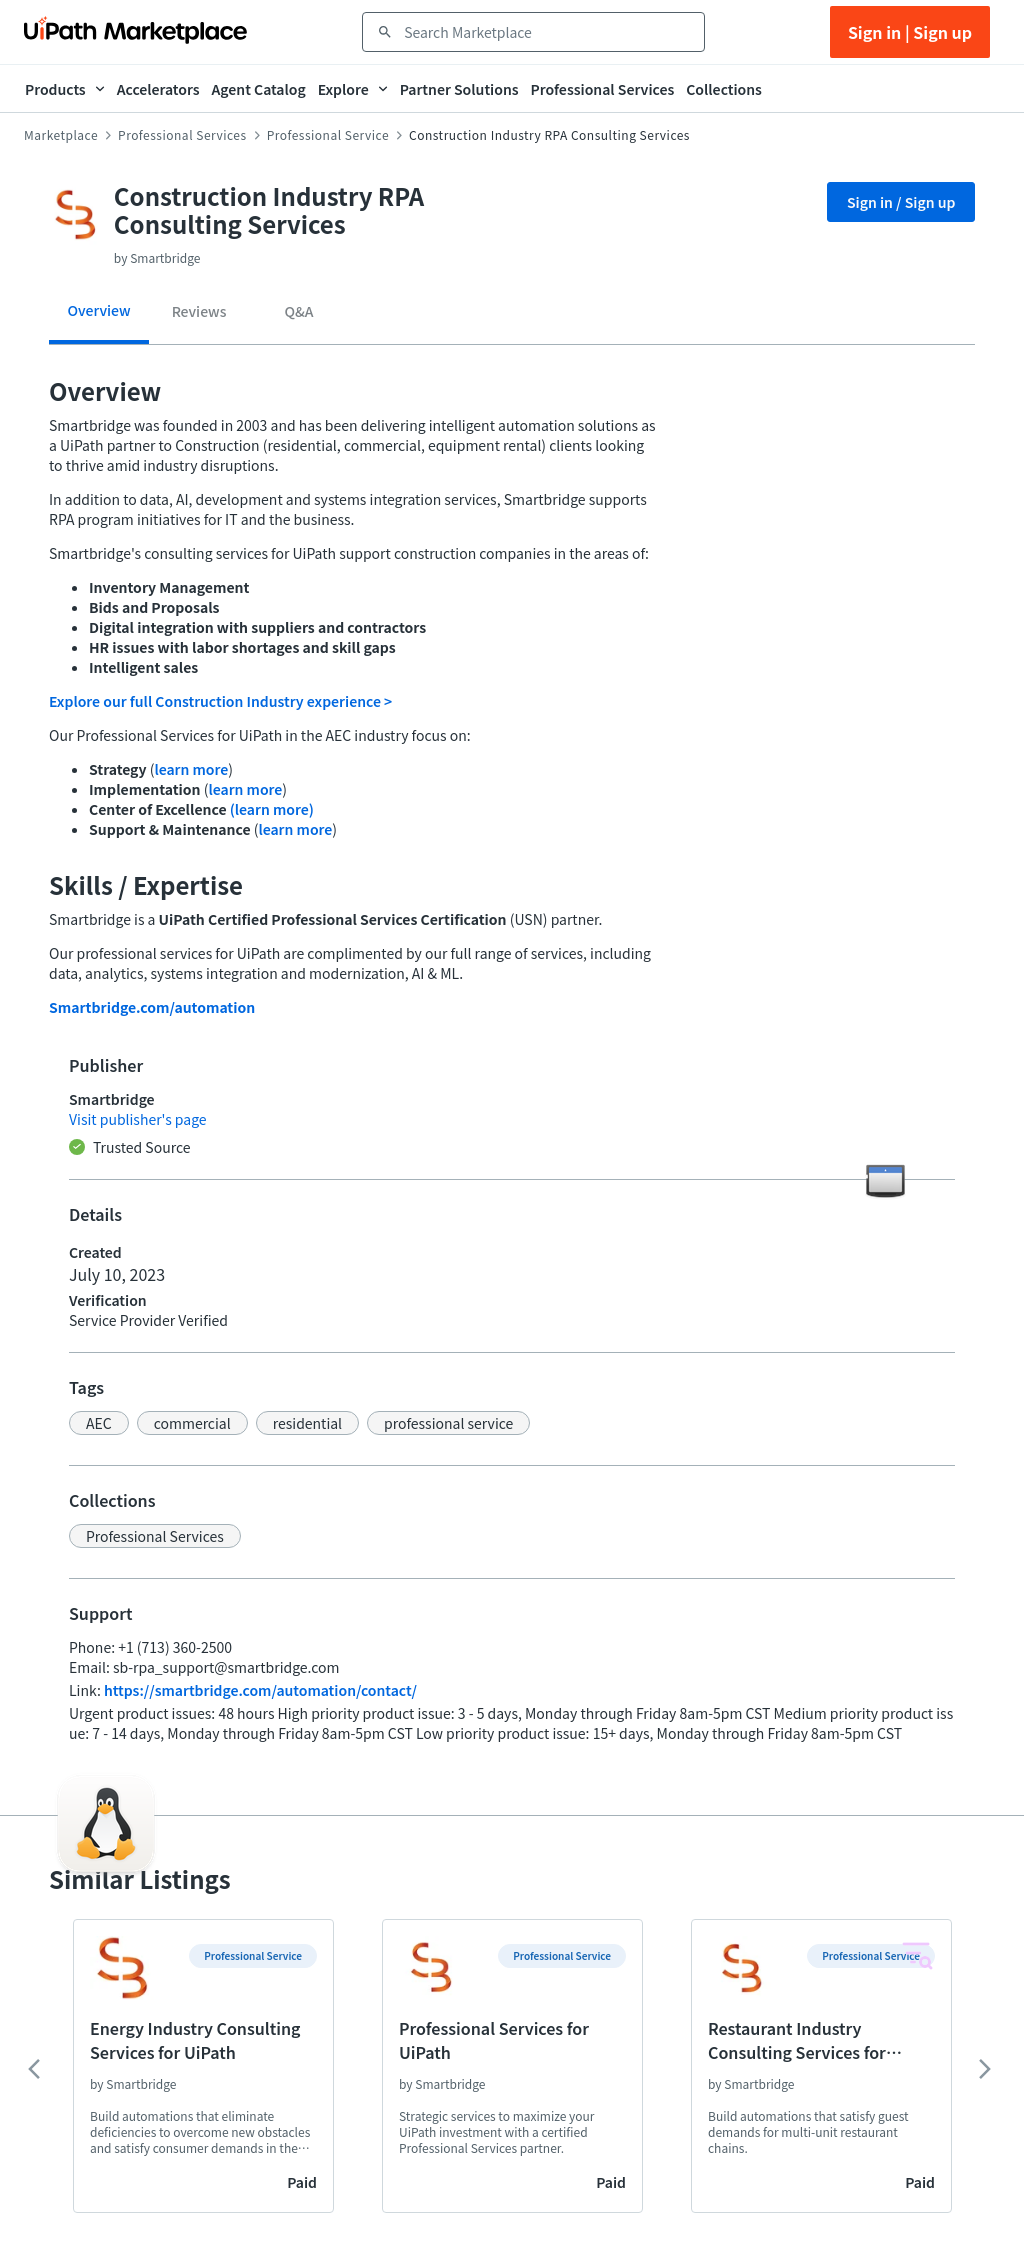  Describe the element at coordinates (885, 1181) in the screenshot. I see `compact flash memory card device` at that location.